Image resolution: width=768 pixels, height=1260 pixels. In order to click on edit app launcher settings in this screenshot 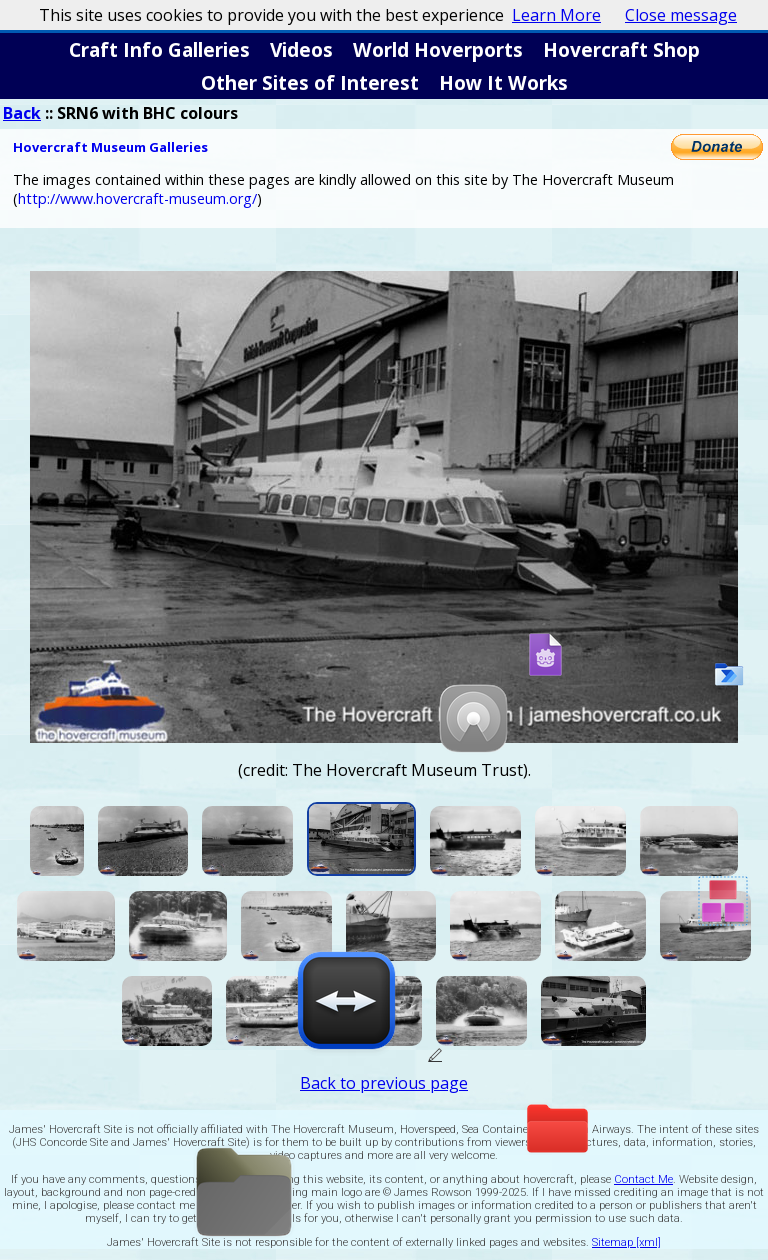, I will do `click(435, 1055)`.